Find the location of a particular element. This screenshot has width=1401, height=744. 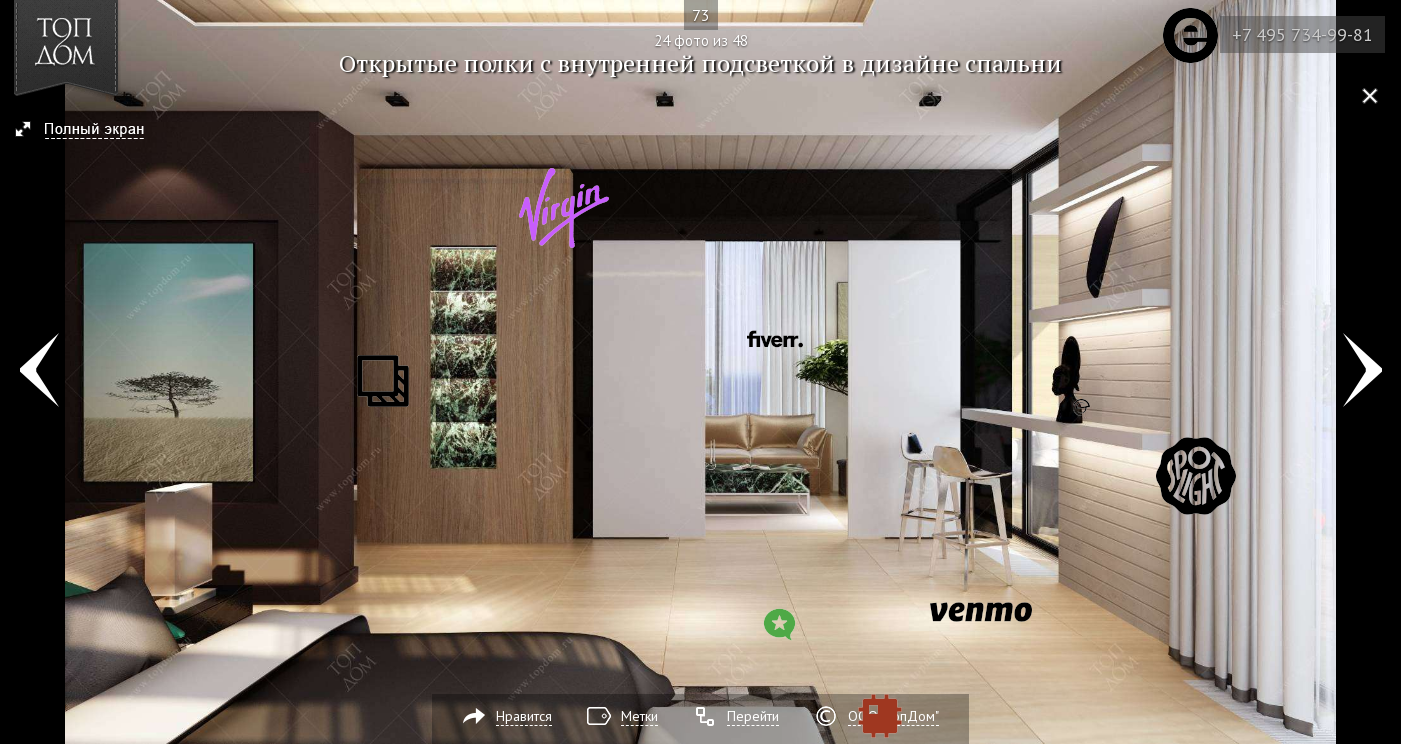

open the Fiverr app is located at coordinates (775, 339).